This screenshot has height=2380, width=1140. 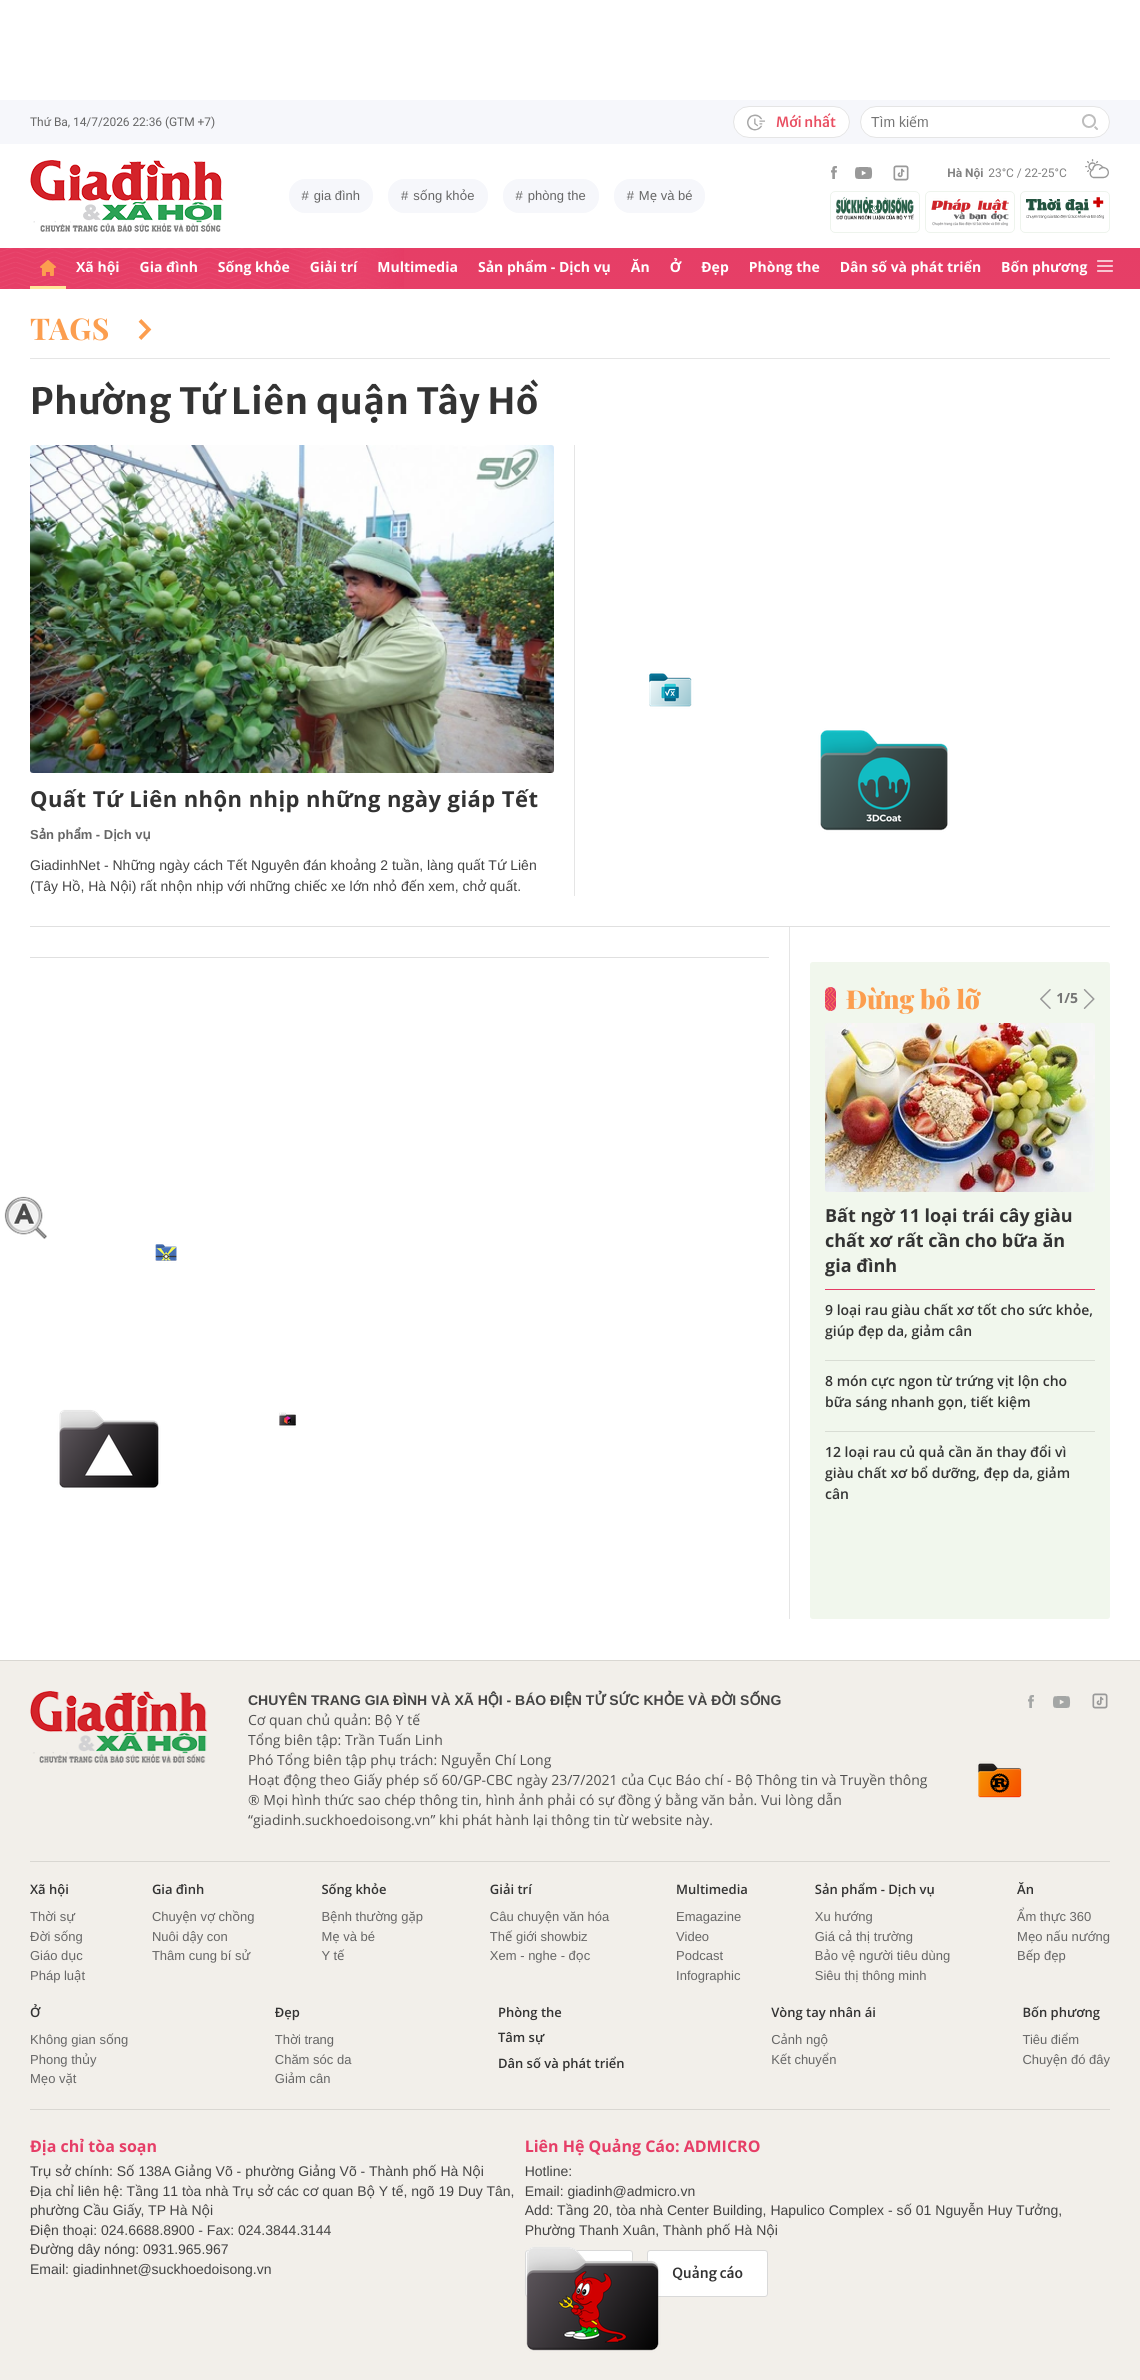 What do you see at coordinates (166, 1253) in the screenshot?
I see `open pokémon quick ball themed folder` at bounding box center [166, 1253].